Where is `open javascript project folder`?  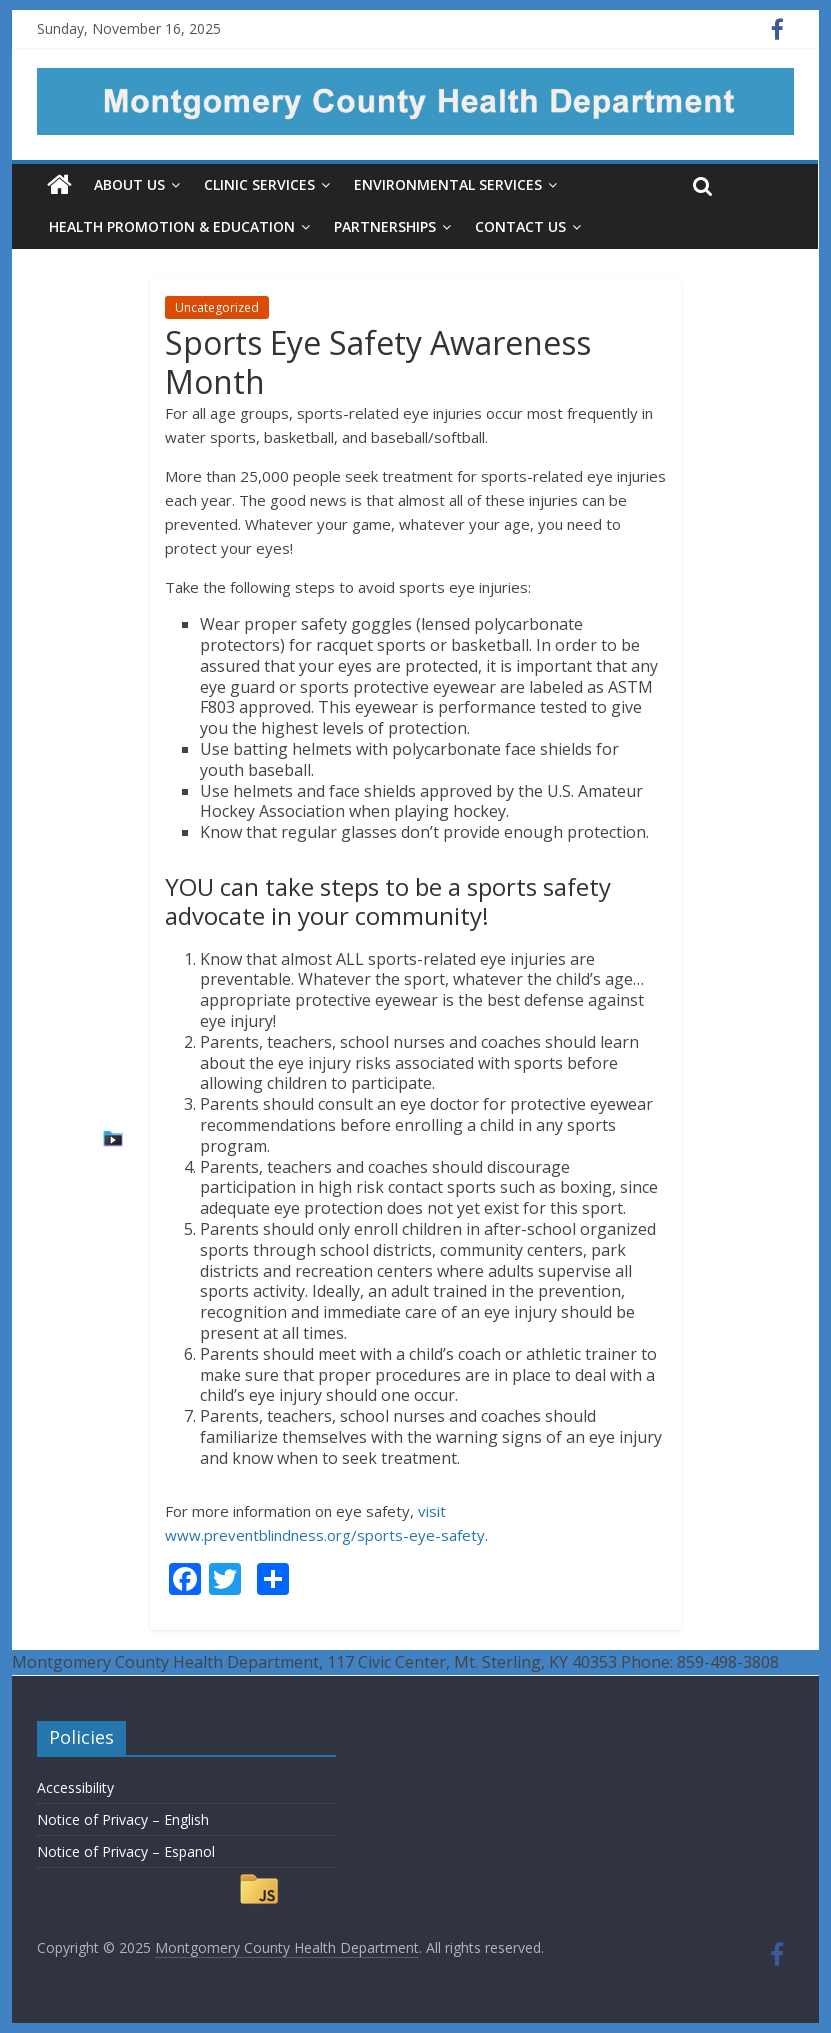 open javascript project folder is located at coordinates (259, 1890).